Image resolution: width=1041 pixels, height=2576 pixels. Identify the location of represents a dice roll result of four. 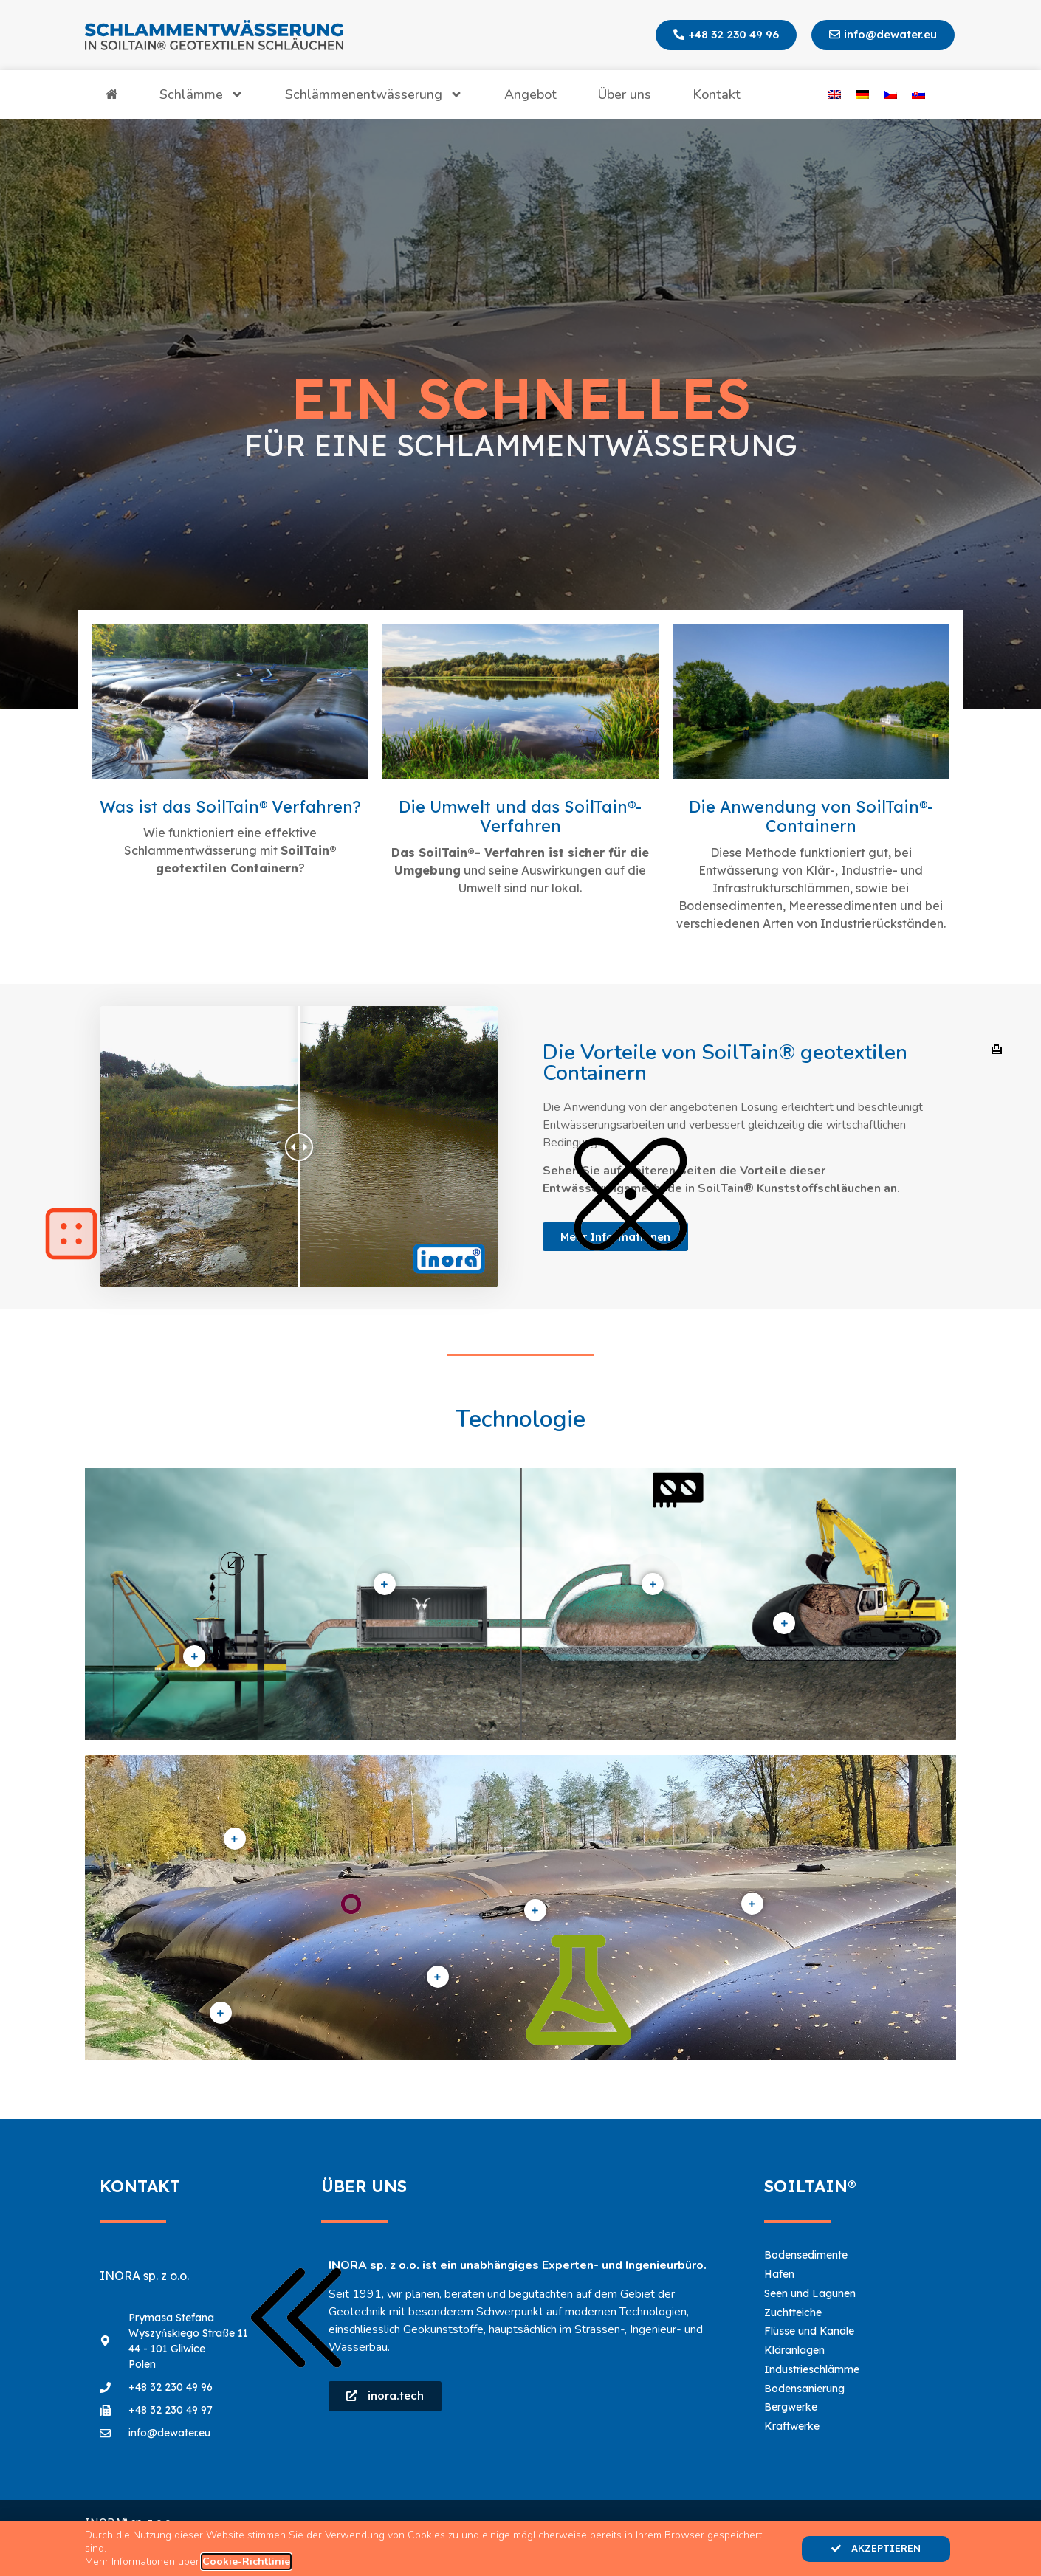
(71, 1233).